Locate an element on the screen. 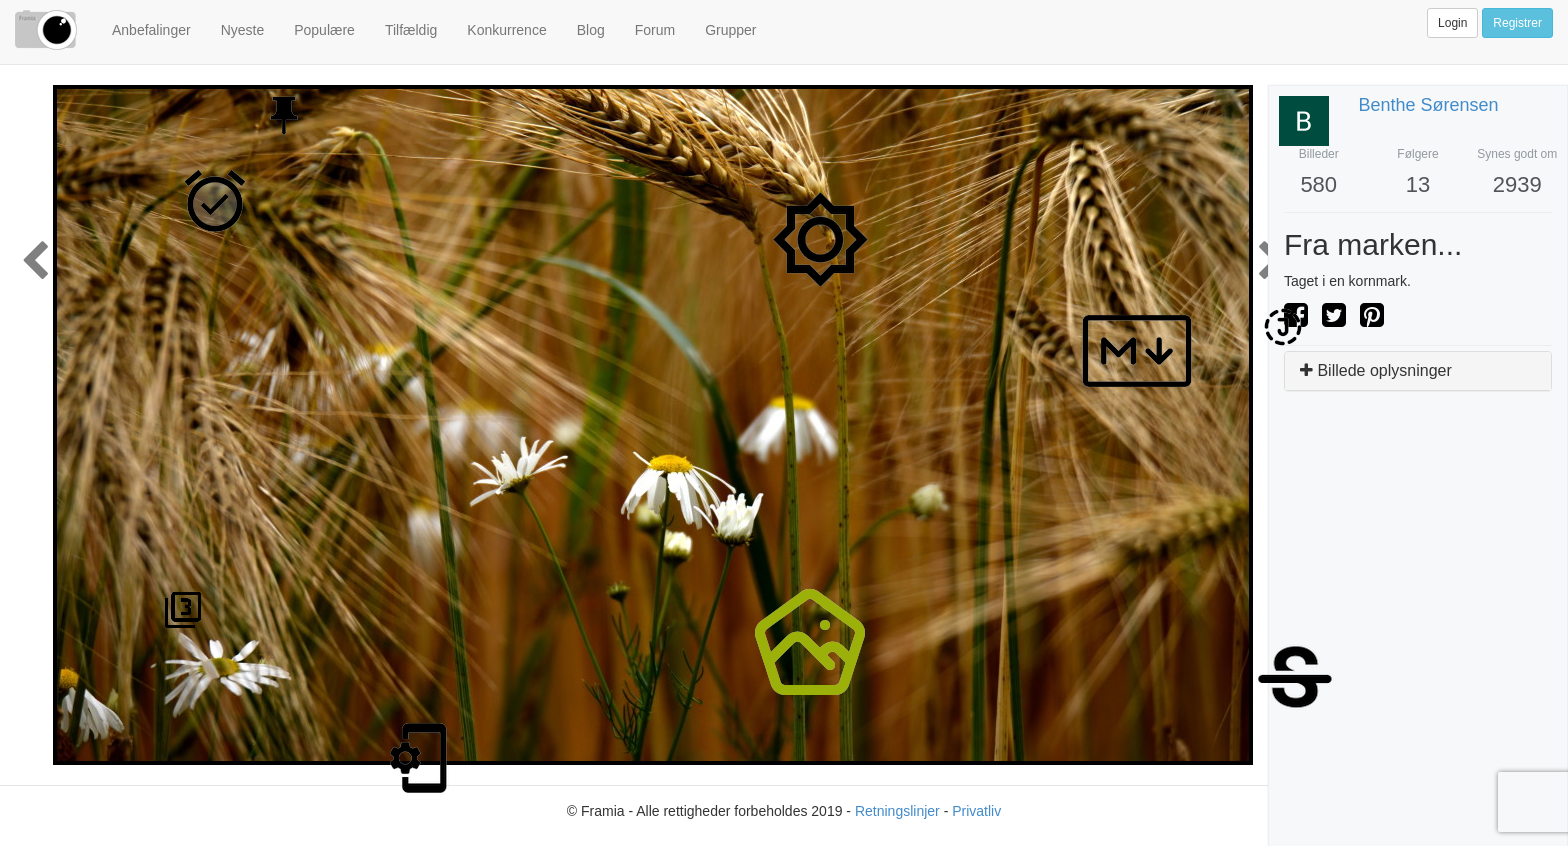 This screenshot has width=1568, height=846. indicates a pending or in-progress item labeled "J" is located at coordinates (1283, 327).